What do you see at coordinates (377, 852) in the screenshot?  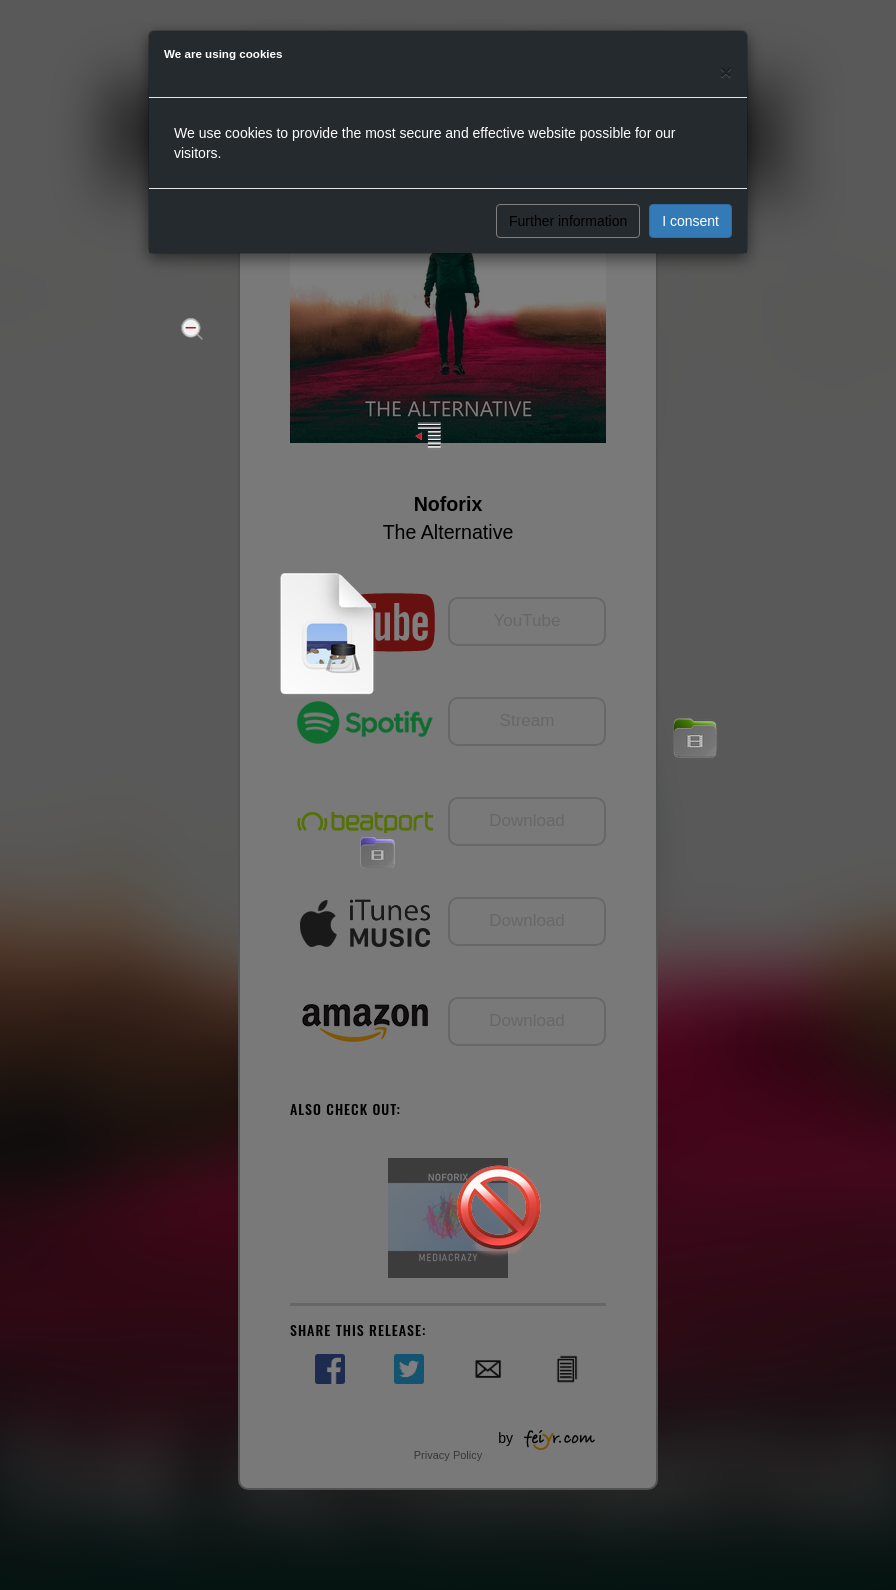 I see `open your videos folder` at bounding box center [377, 852].